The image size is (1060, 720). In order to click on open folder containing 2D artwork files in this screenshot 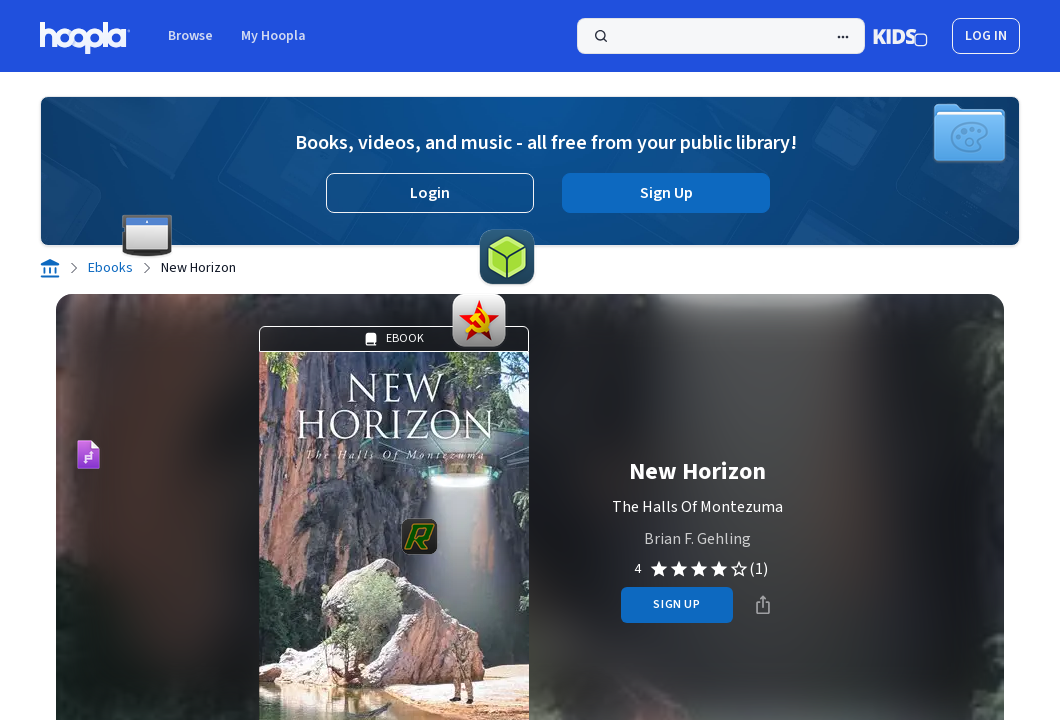, I will do `click(969, 132)`.